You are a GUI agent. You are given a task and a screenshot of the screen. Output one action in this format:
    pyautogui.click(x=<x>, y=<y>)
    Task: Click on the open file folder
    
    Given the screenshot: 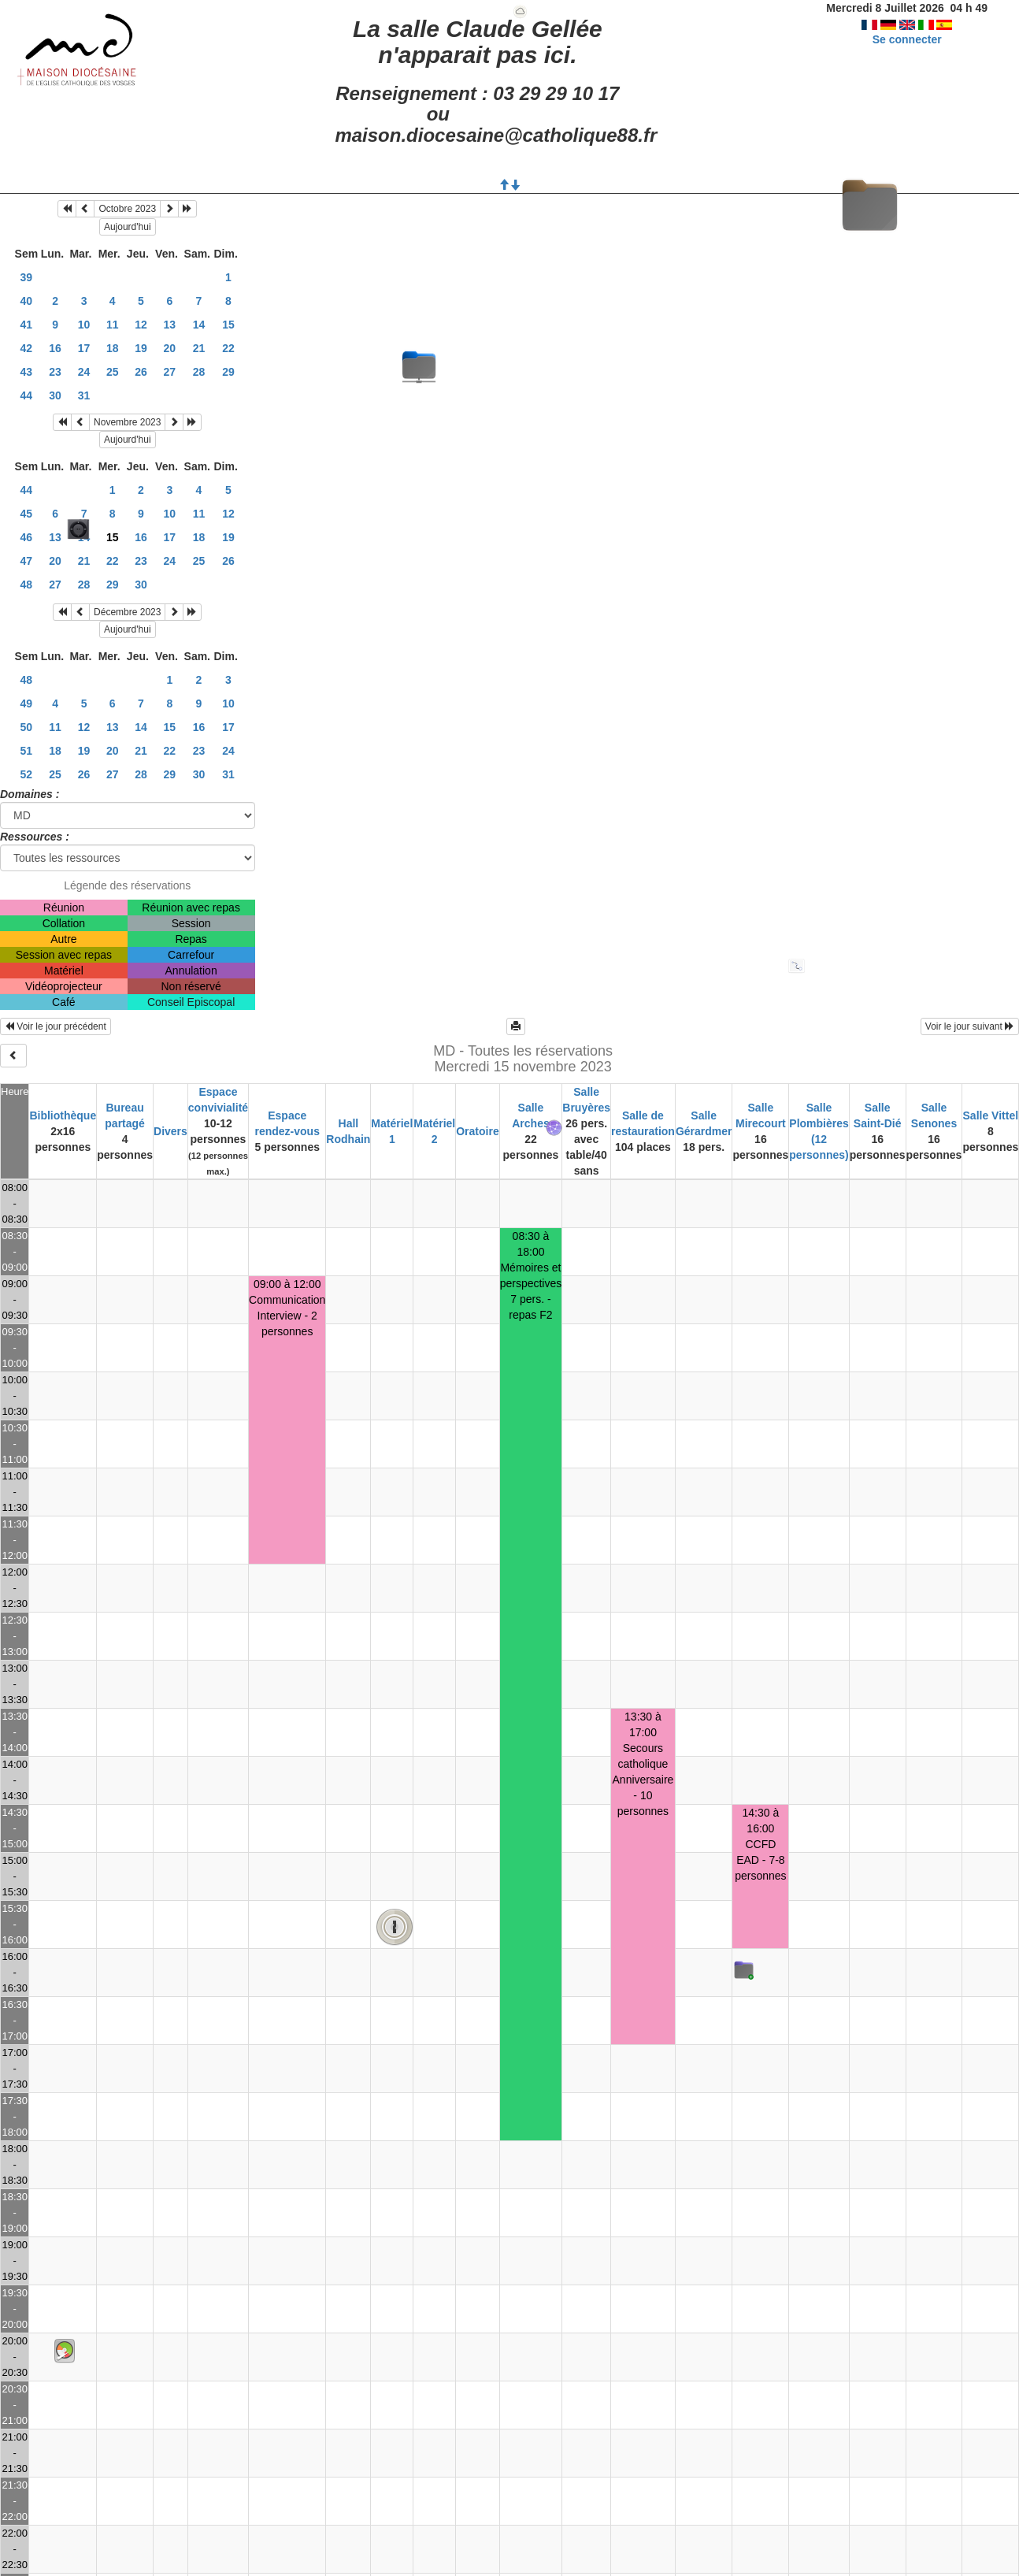 What is the action you would take?
    pyautogui.click(x=869, y=205)
    